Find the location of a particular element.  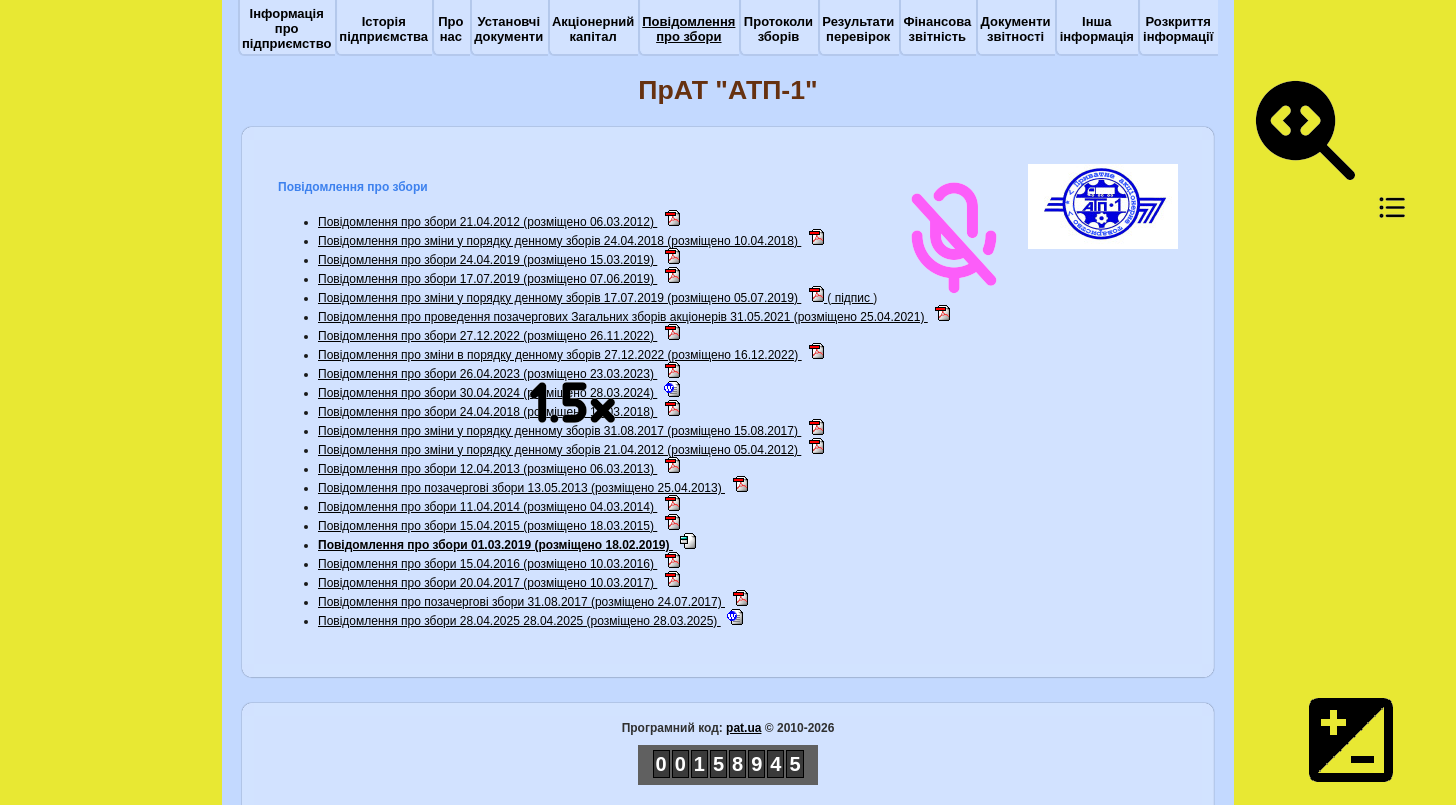

set playback speed to 1.5x is located at coordinates (574, 402).